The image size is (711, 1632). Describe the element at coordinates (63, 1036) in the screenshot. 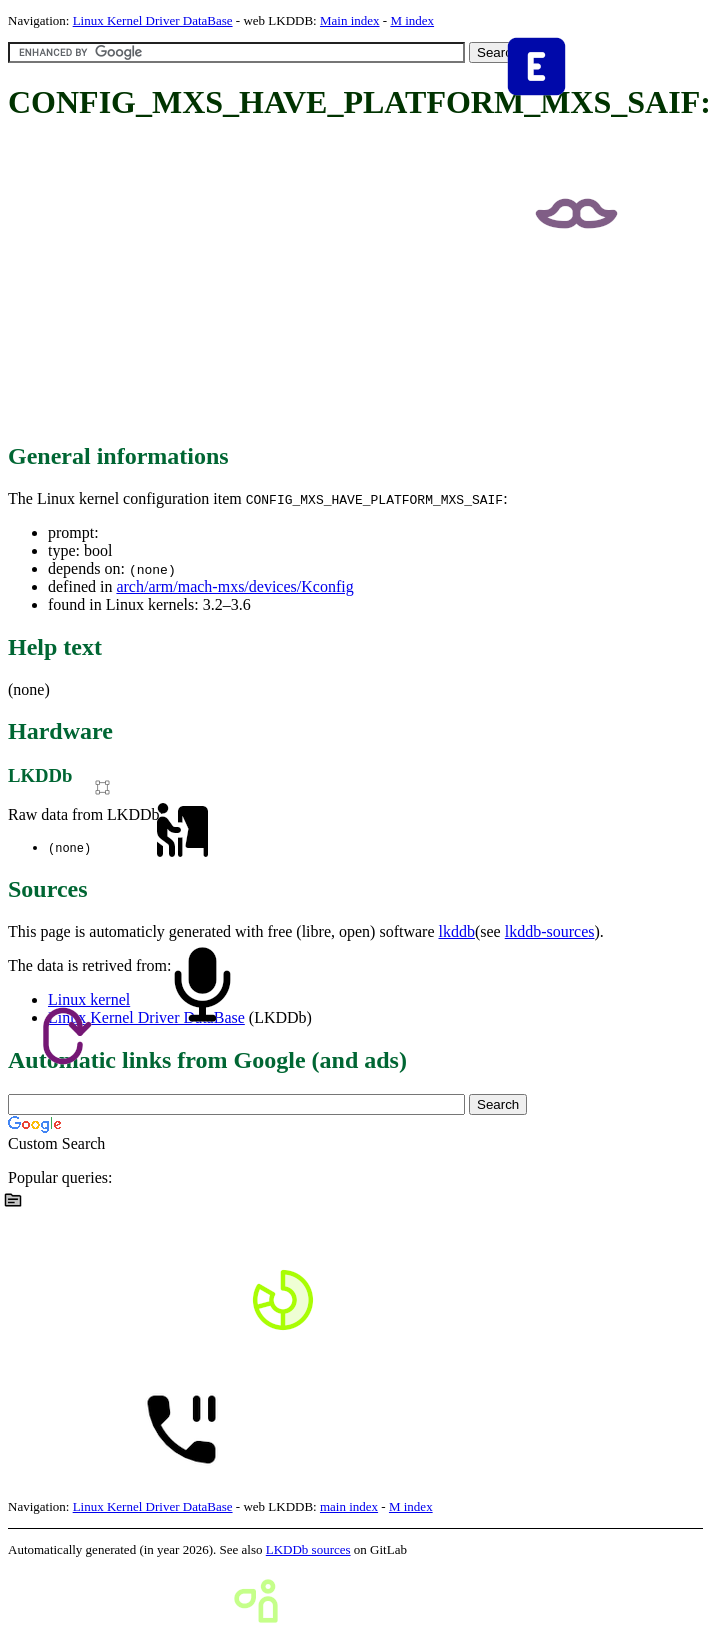

I see `refresh or reload content` at that location.